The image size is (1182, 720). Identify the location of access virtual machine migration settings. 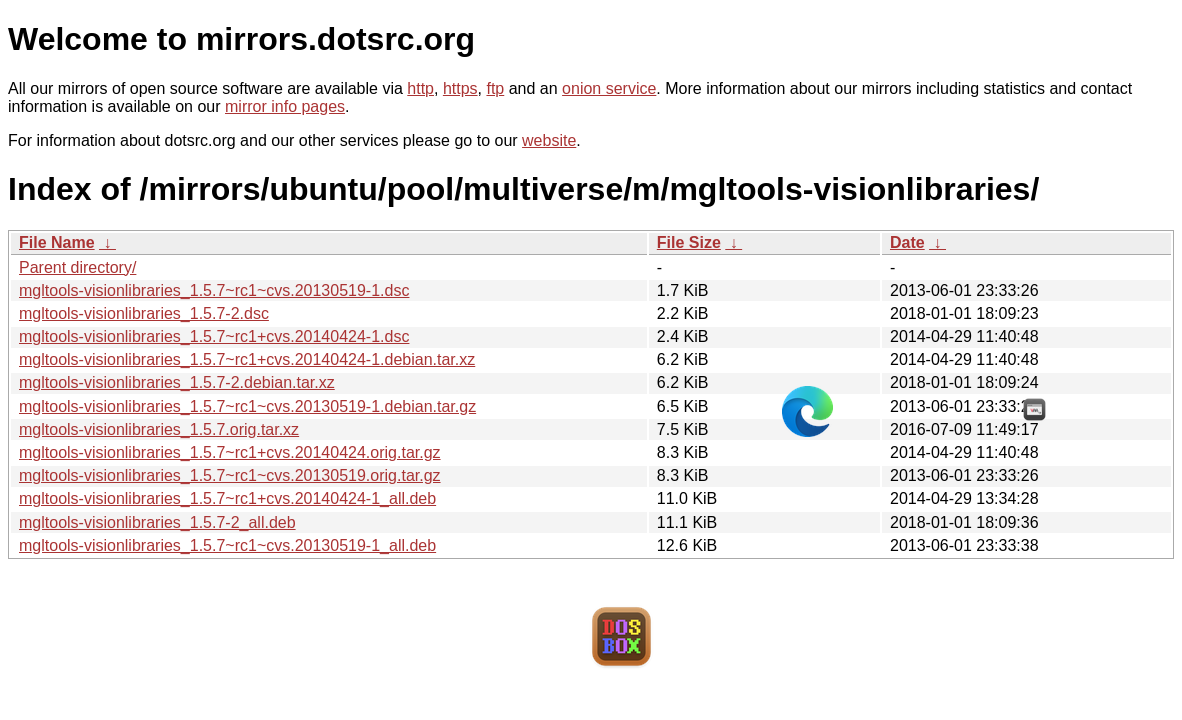
(1034, 409).